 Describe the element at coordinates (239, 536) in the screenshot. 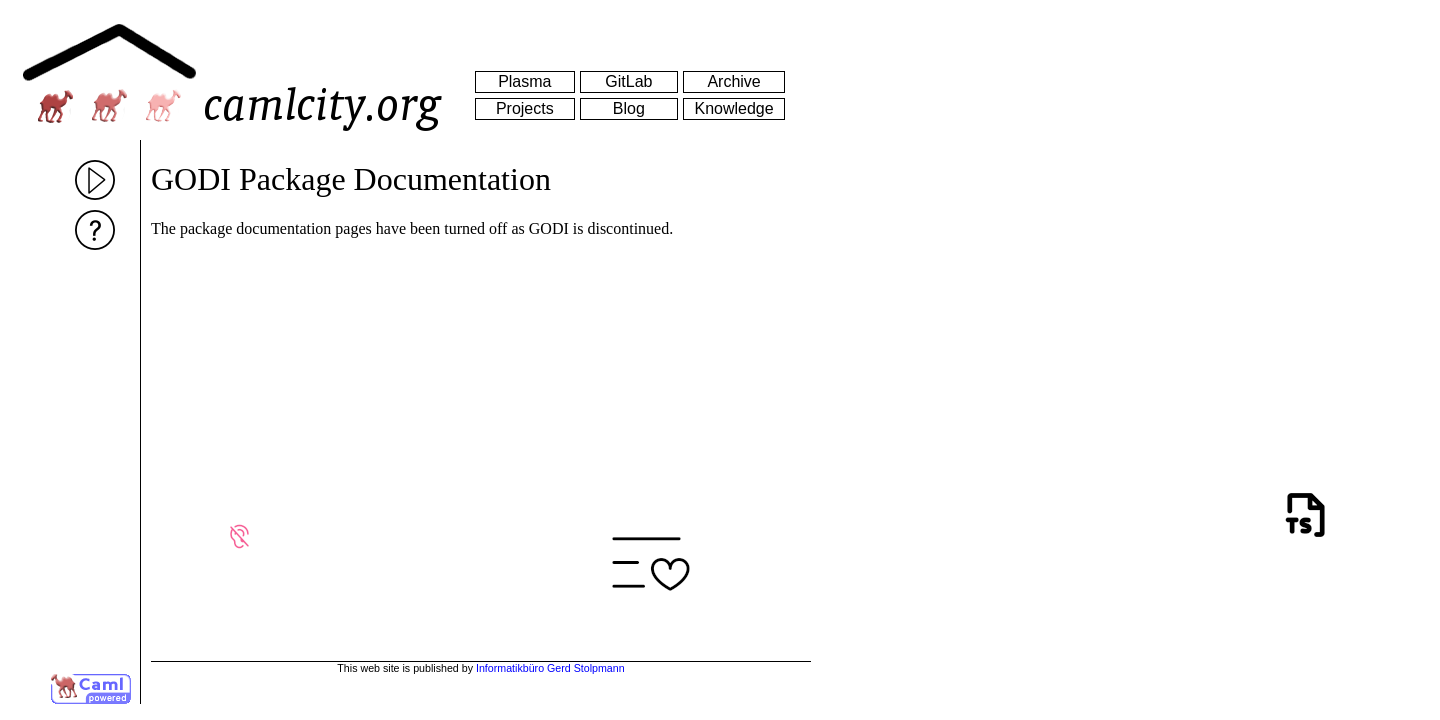

I see `indicates hearing assistance is disabled` at that location.